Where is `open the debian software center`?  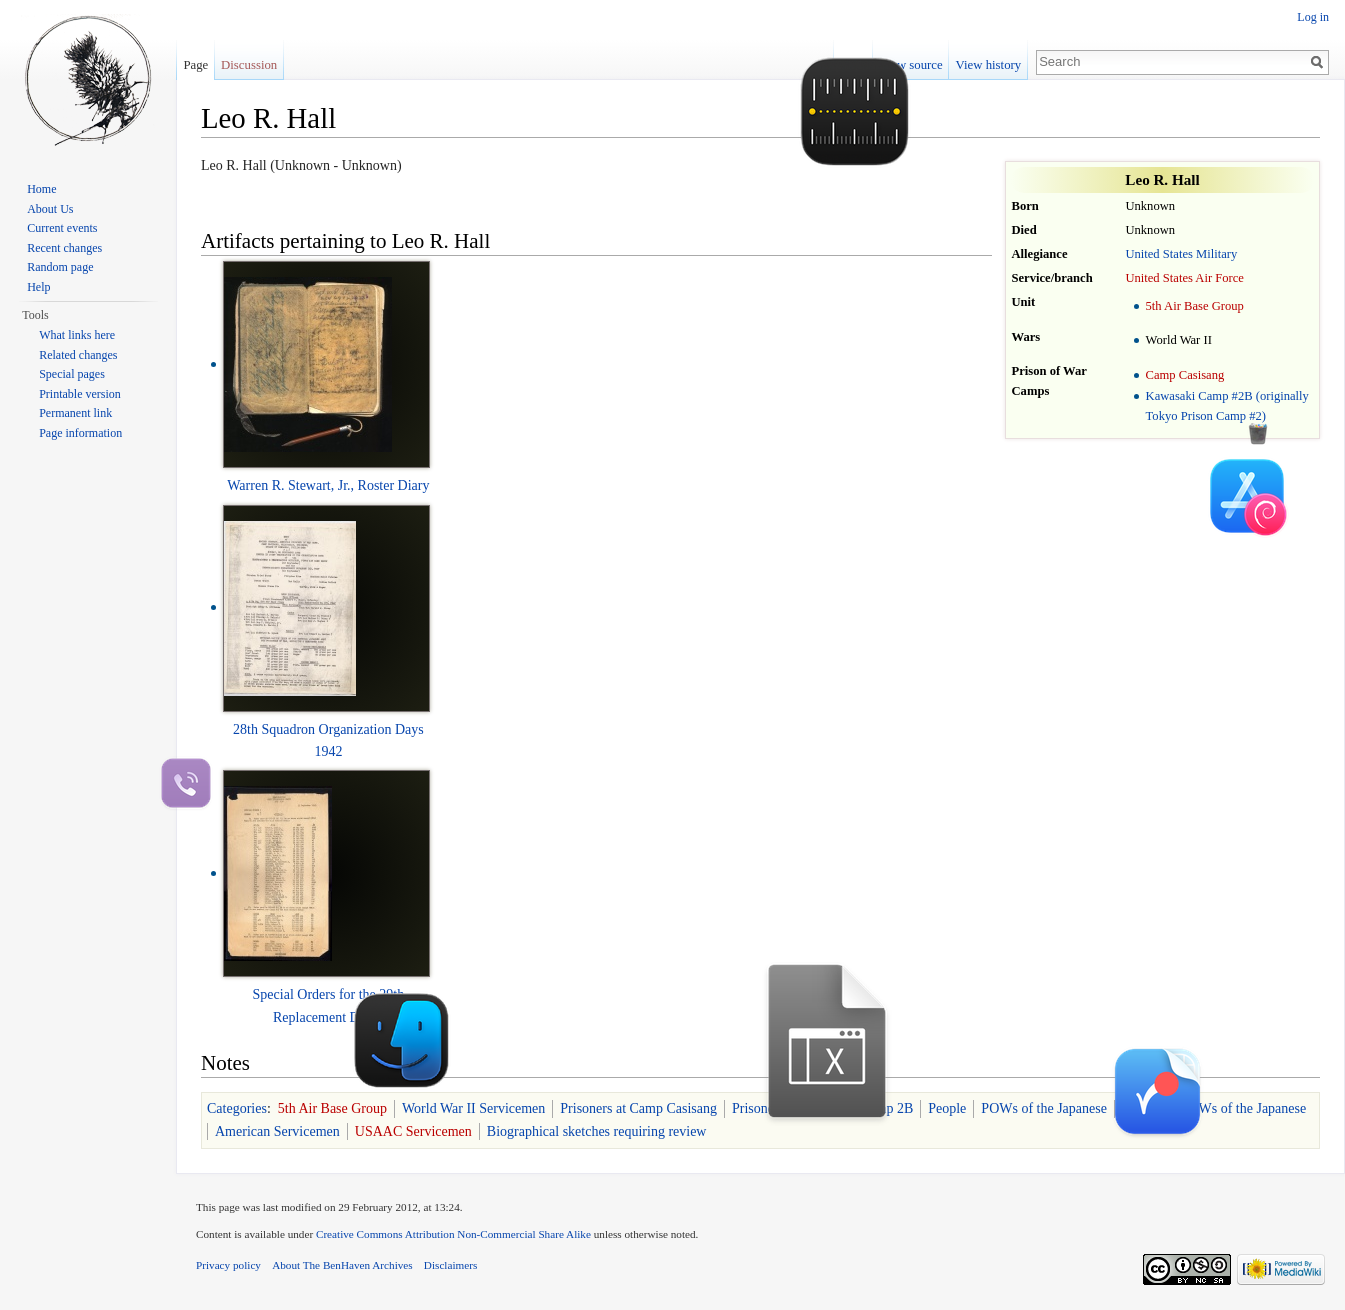
open the debian software center is located at coordinates (1247, 496).